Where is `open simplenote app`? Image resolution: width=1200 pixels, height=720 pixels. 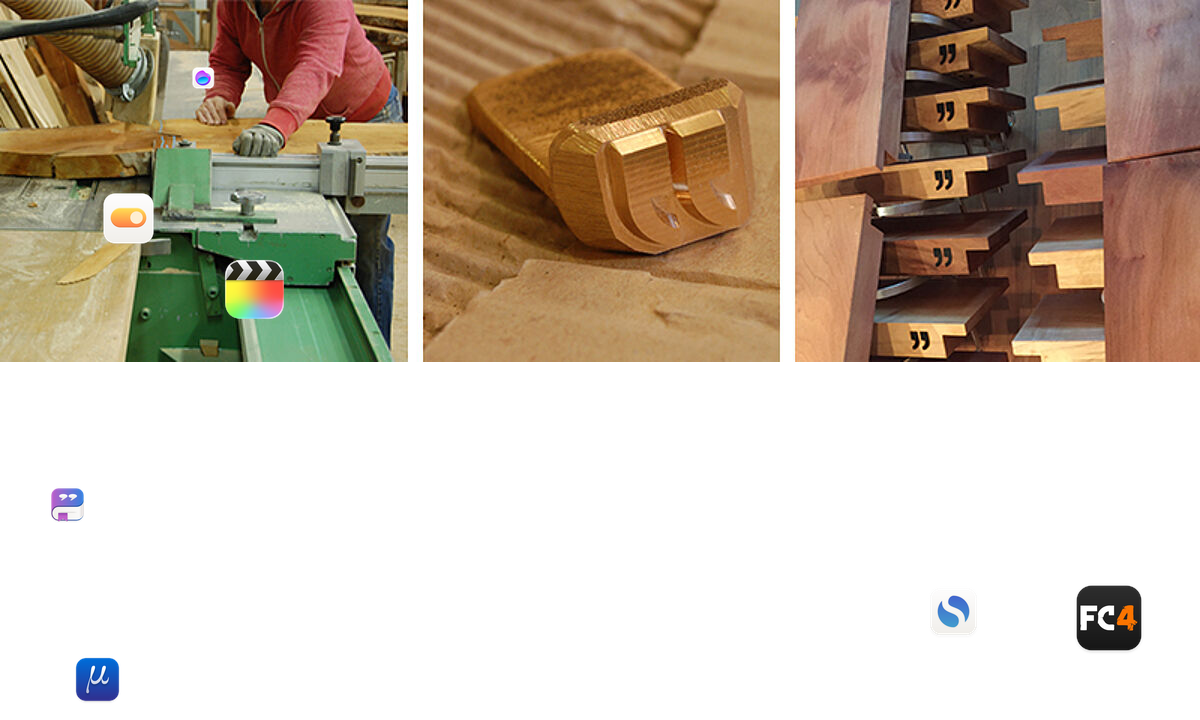 open simplenote app is located at coordinates (953, 611).